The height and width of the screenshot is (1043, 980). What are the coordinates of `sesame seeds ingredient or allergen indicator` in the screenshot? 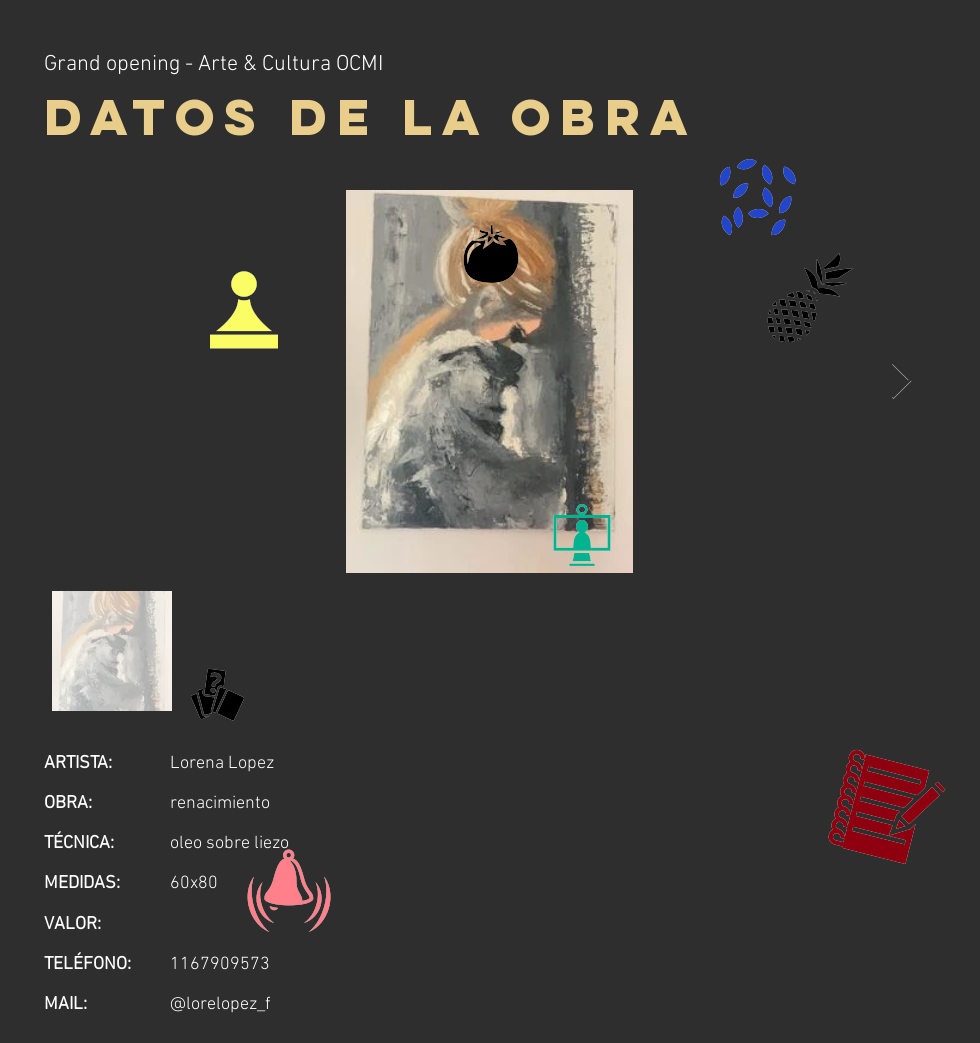 It's located at (757, 197).